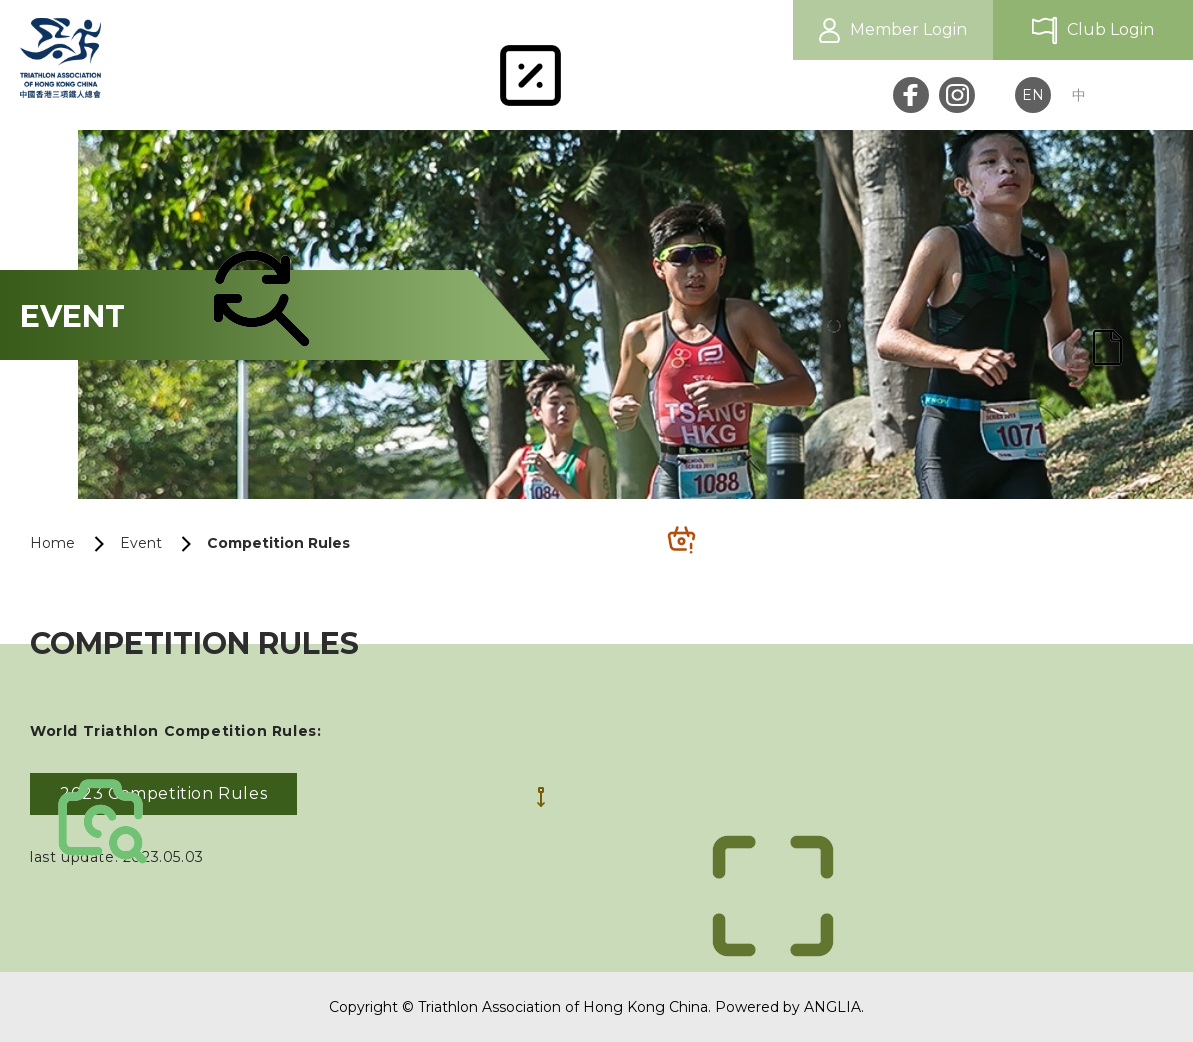 The image size is (1193, 1042). Describe the element at coordinates (530, 75) in the screenshot. I see `view discount or percentage-based pricing` at that location.